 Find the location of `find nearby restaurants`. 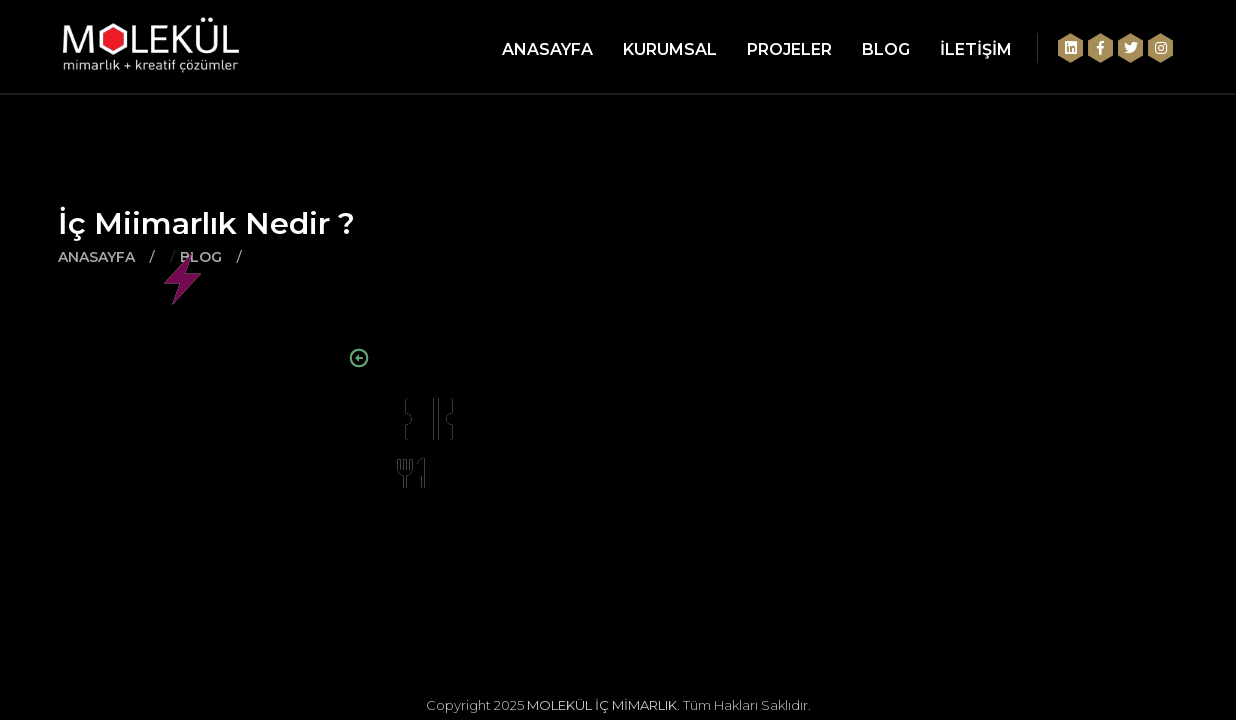

find nearby restaurants is located at coordinates (411, 473).